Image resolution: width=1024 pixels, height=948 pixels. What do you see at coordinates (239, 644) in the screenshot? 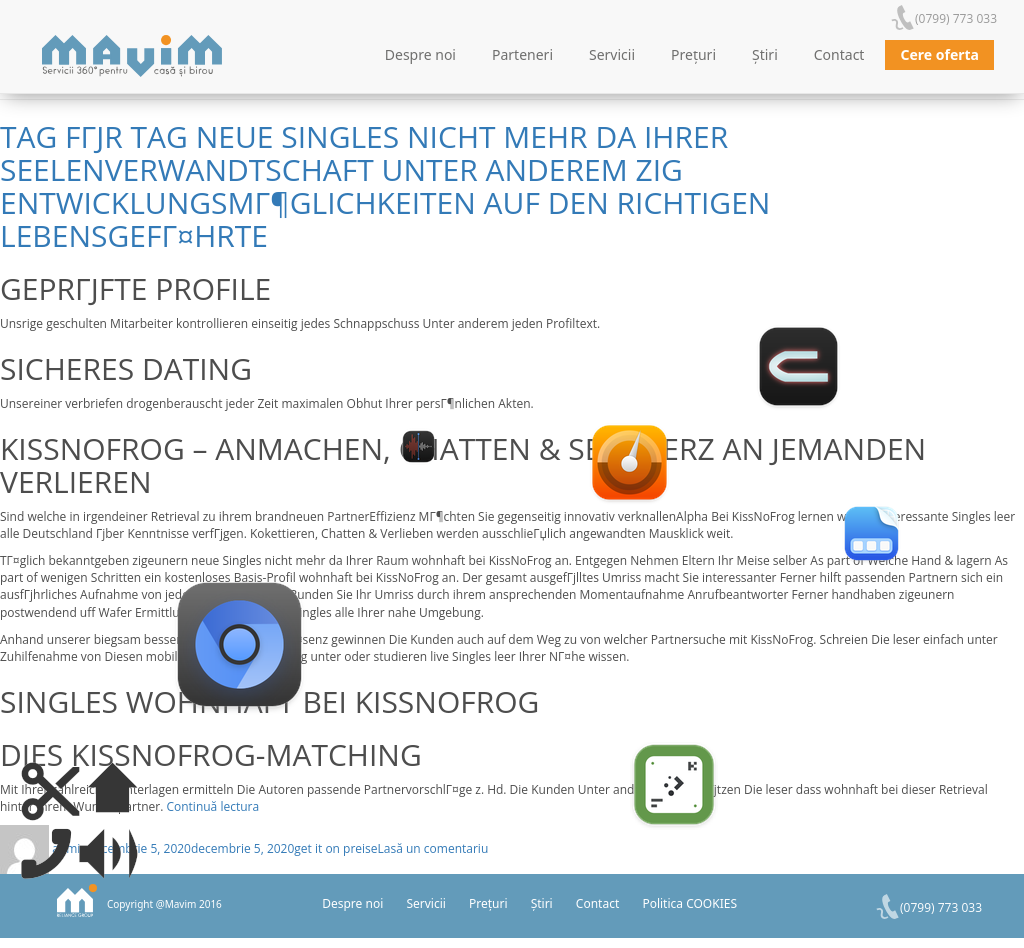
I see `launch thorium browser` at bounding box center [239, 644].